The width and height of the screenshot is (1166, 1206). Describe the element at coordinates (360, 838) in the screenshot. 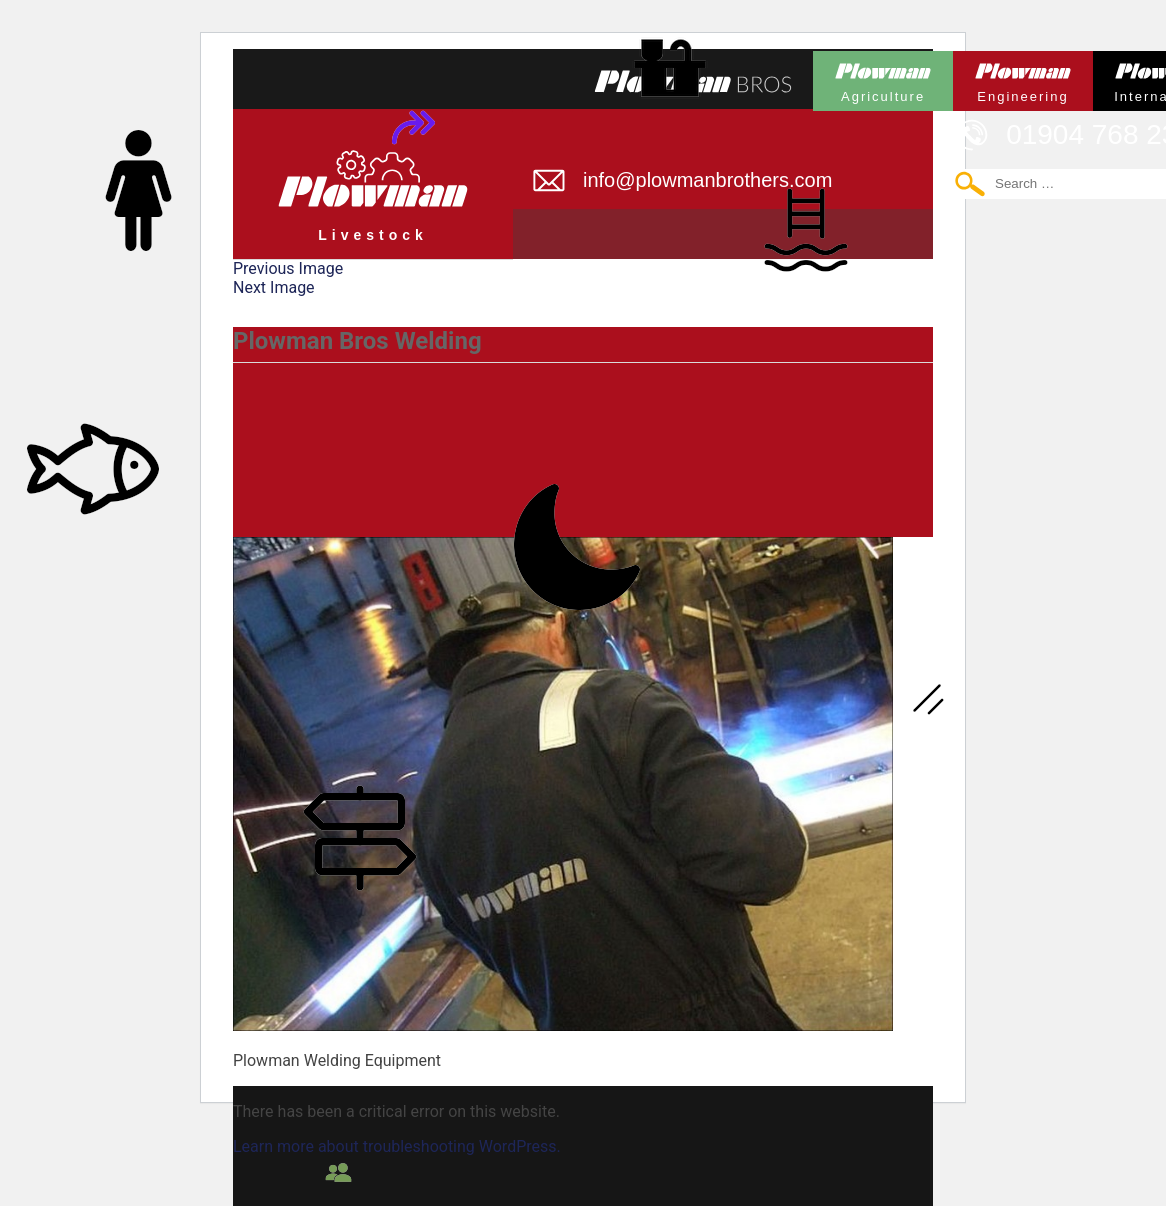

I see `navigate to directions or wayfinding options` at that location.